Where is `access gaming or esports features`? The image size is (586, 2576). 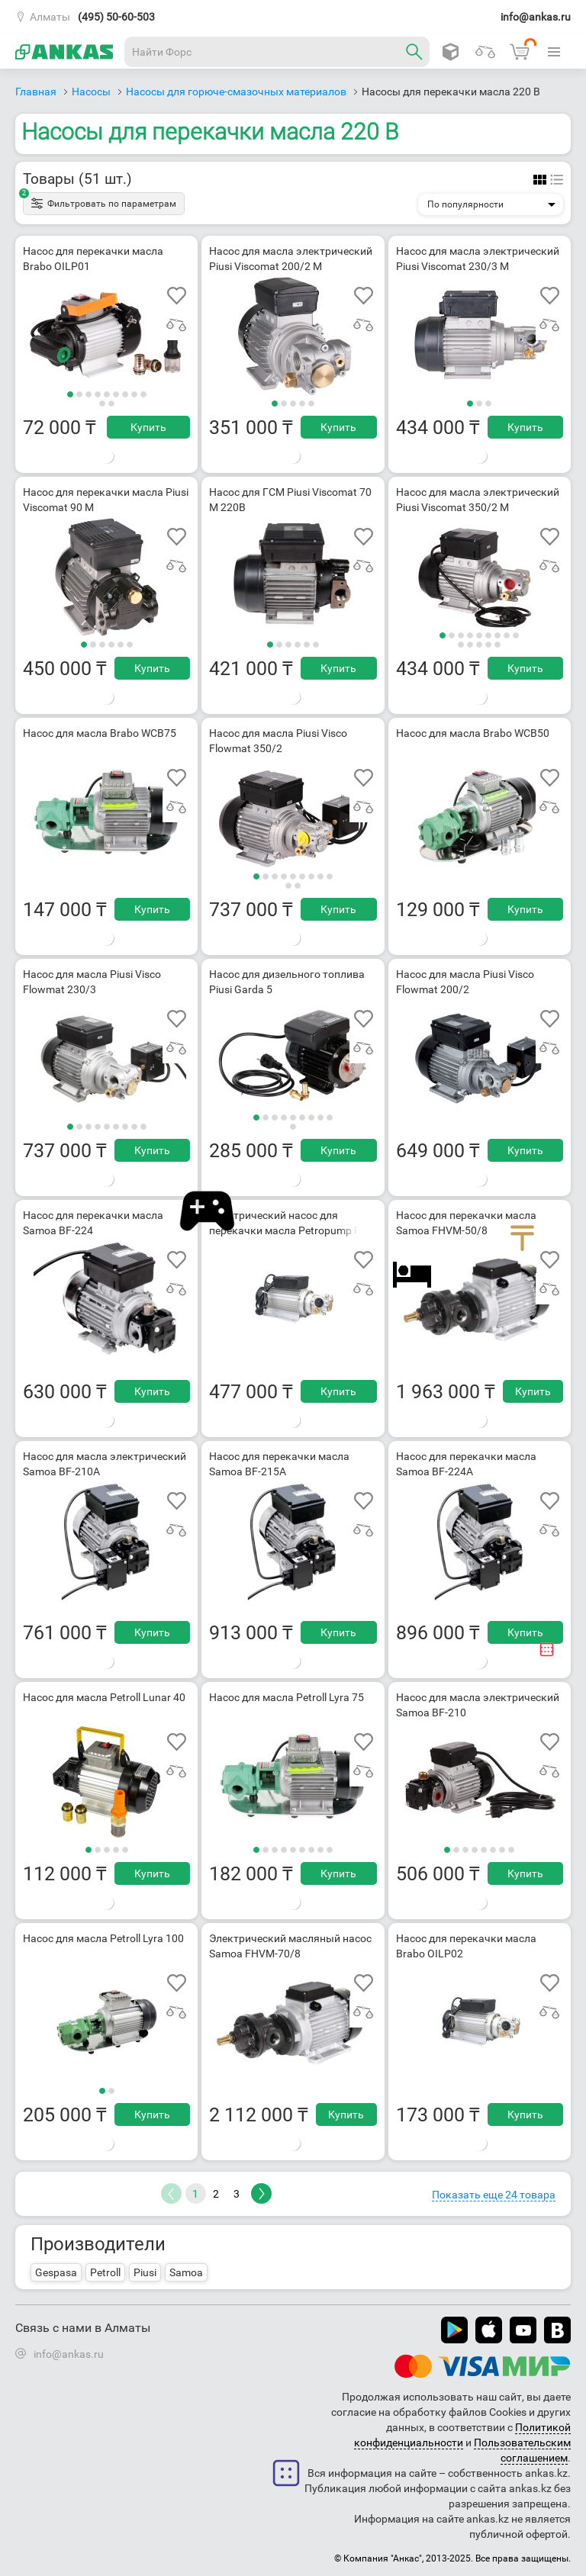
access gaming or esports features is located at coordinates (207, 1211).